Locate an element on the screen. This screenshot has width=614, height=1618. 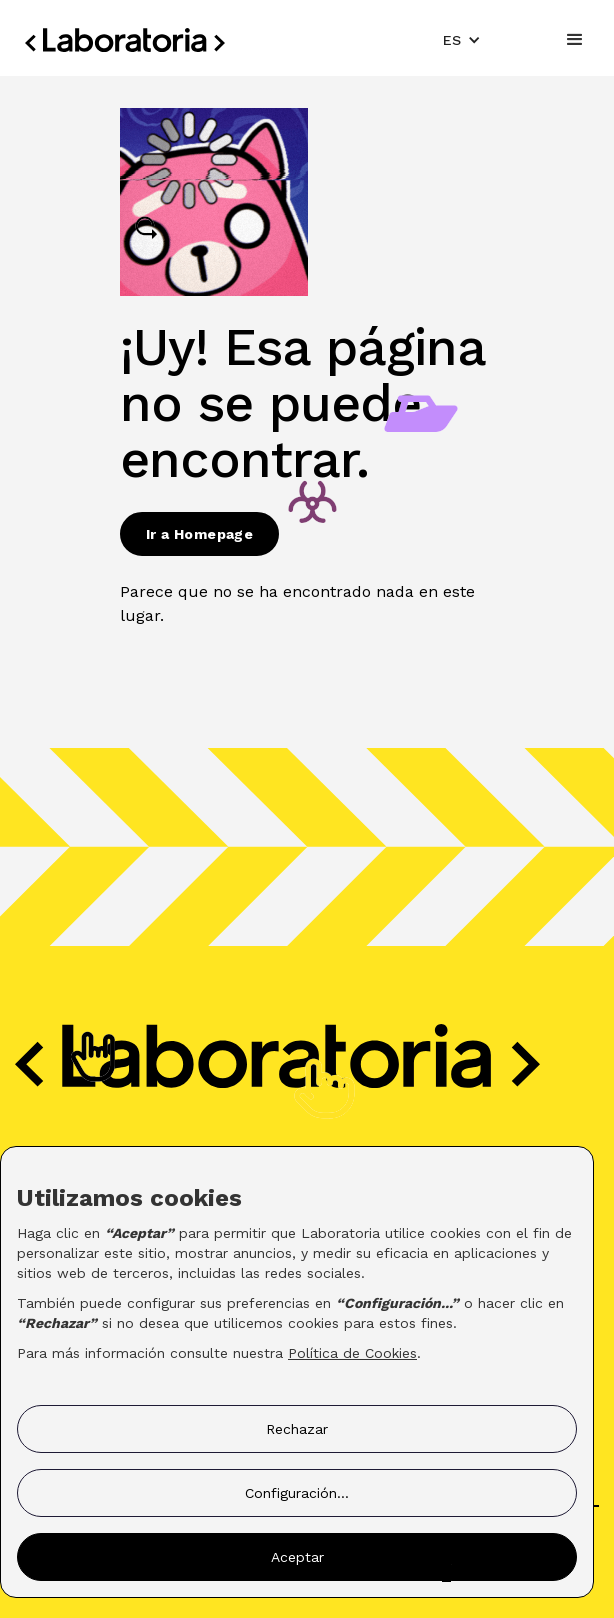
tap or click to select an item is located at coordinates (324, 1088).